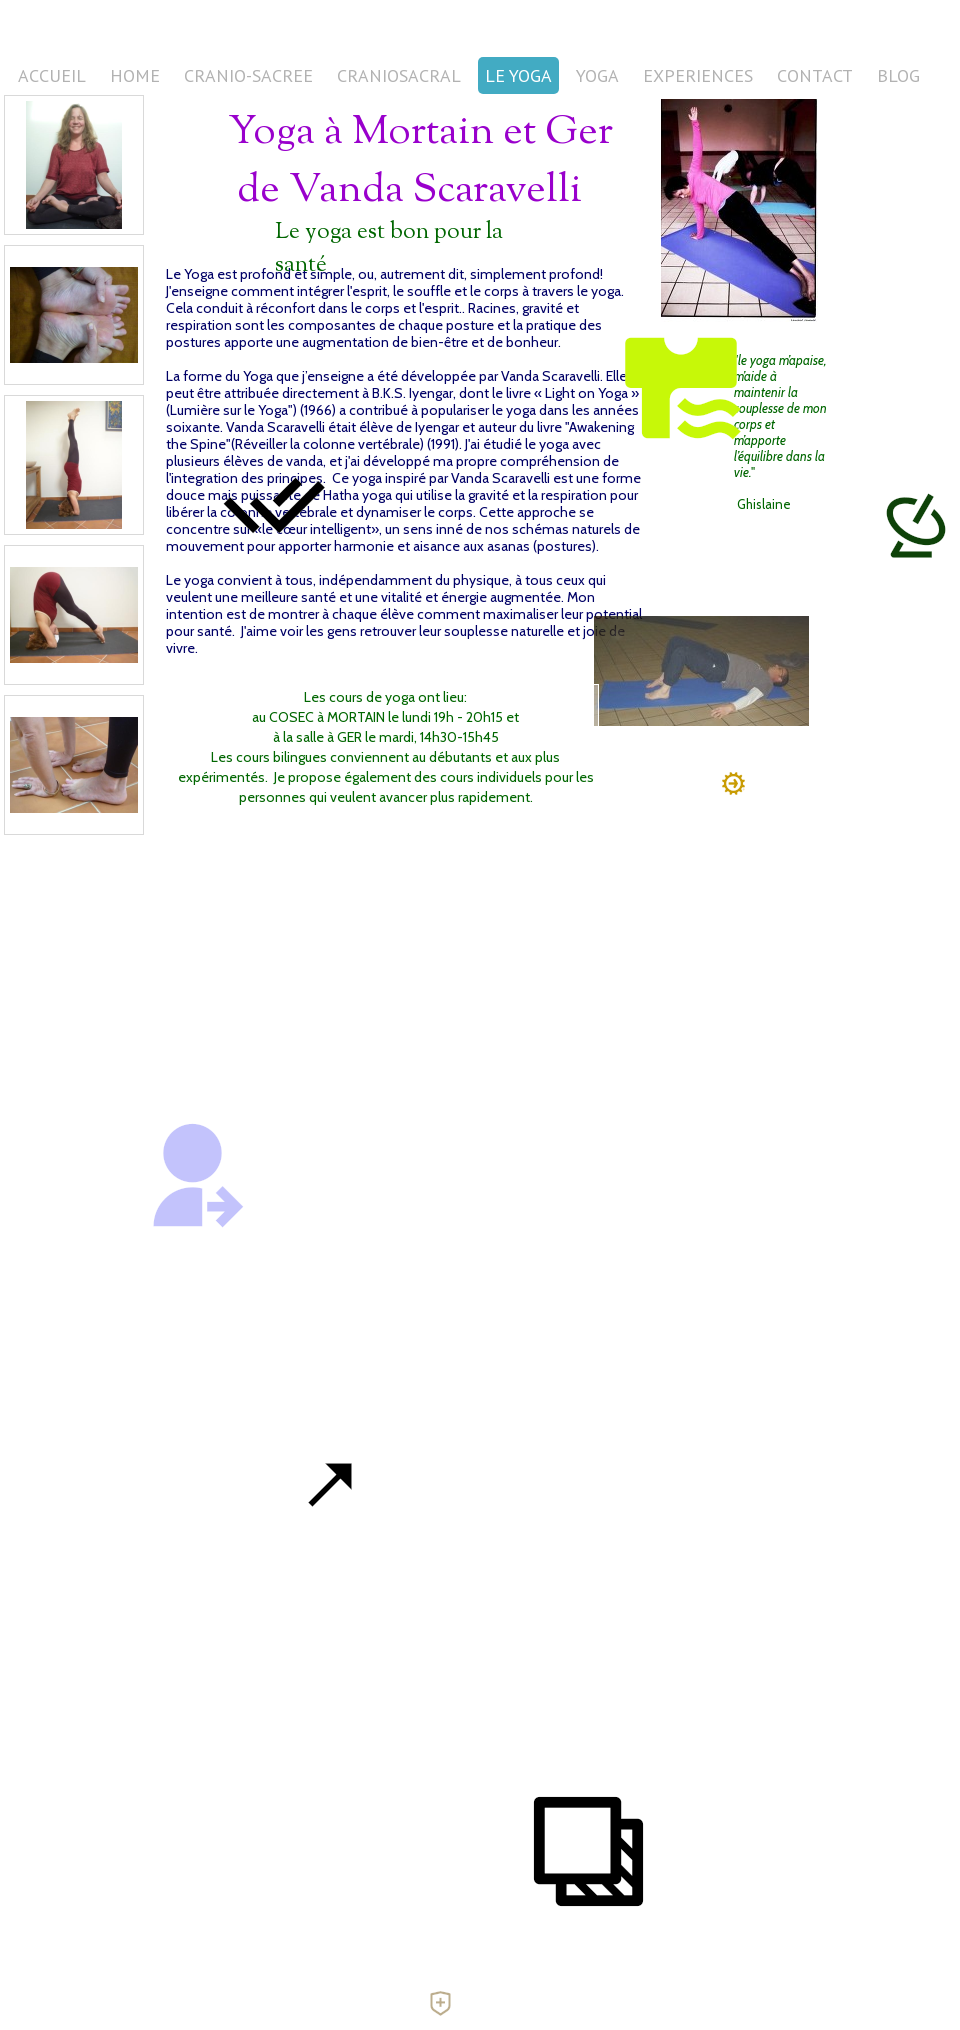 The width and height of the screenshot is (960, 2030). Describe the element at coordinates (916, 526) in the screenshot. I see `access radar or scanning functionality` at that location.